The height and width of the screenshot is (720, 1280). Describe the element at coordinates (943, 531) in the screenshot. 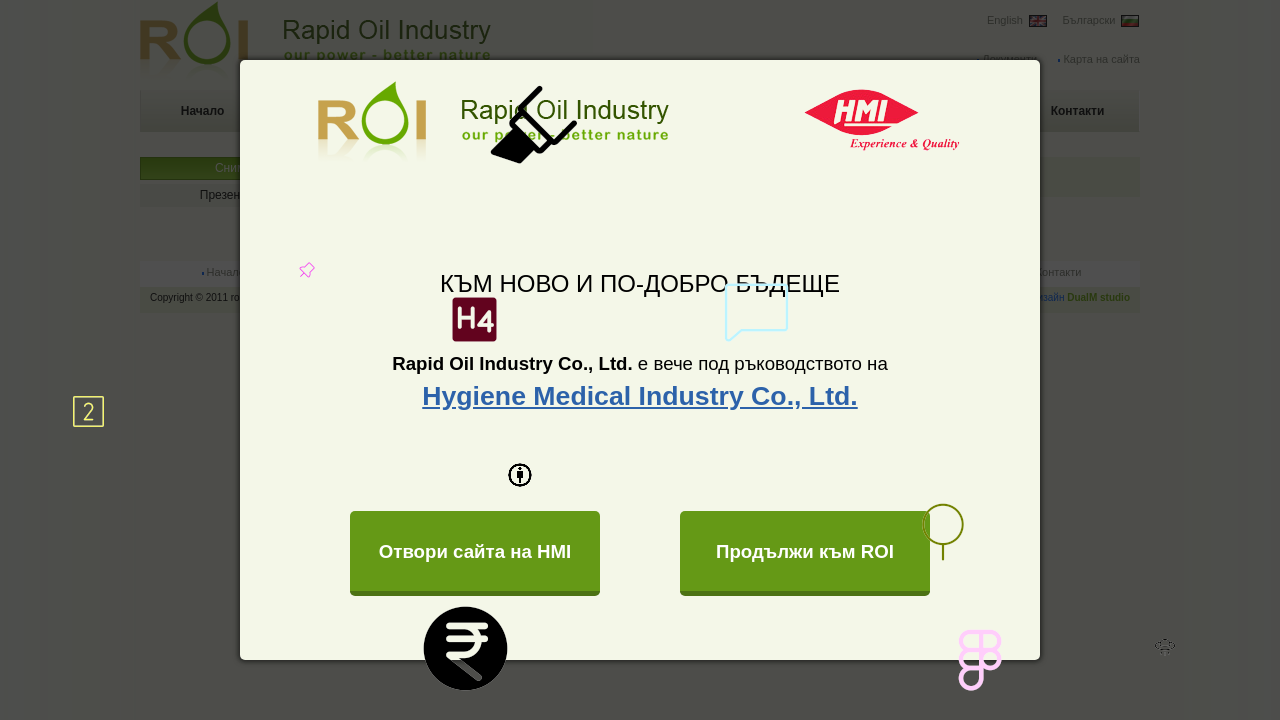

I see `select neuter or non-binary gender option` at that location.